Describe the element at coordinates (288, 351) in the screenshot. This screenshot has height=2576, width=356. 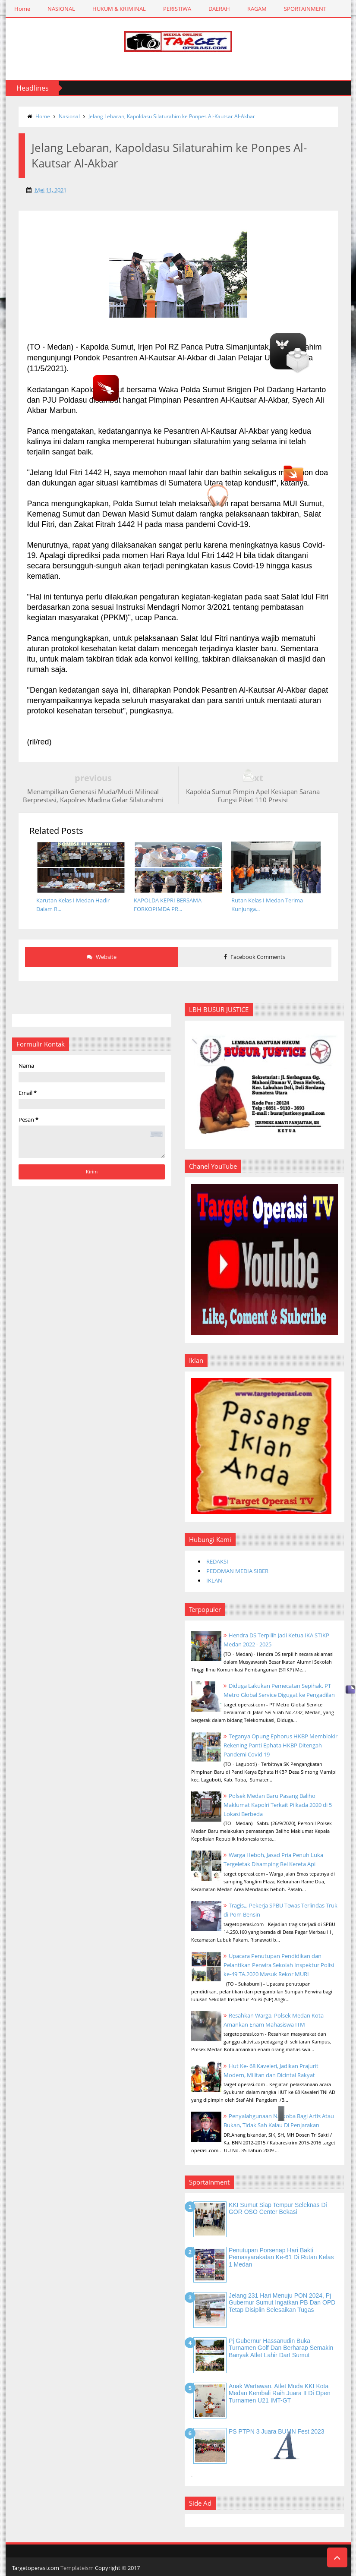
I see `open kandji extension manager` at that location.